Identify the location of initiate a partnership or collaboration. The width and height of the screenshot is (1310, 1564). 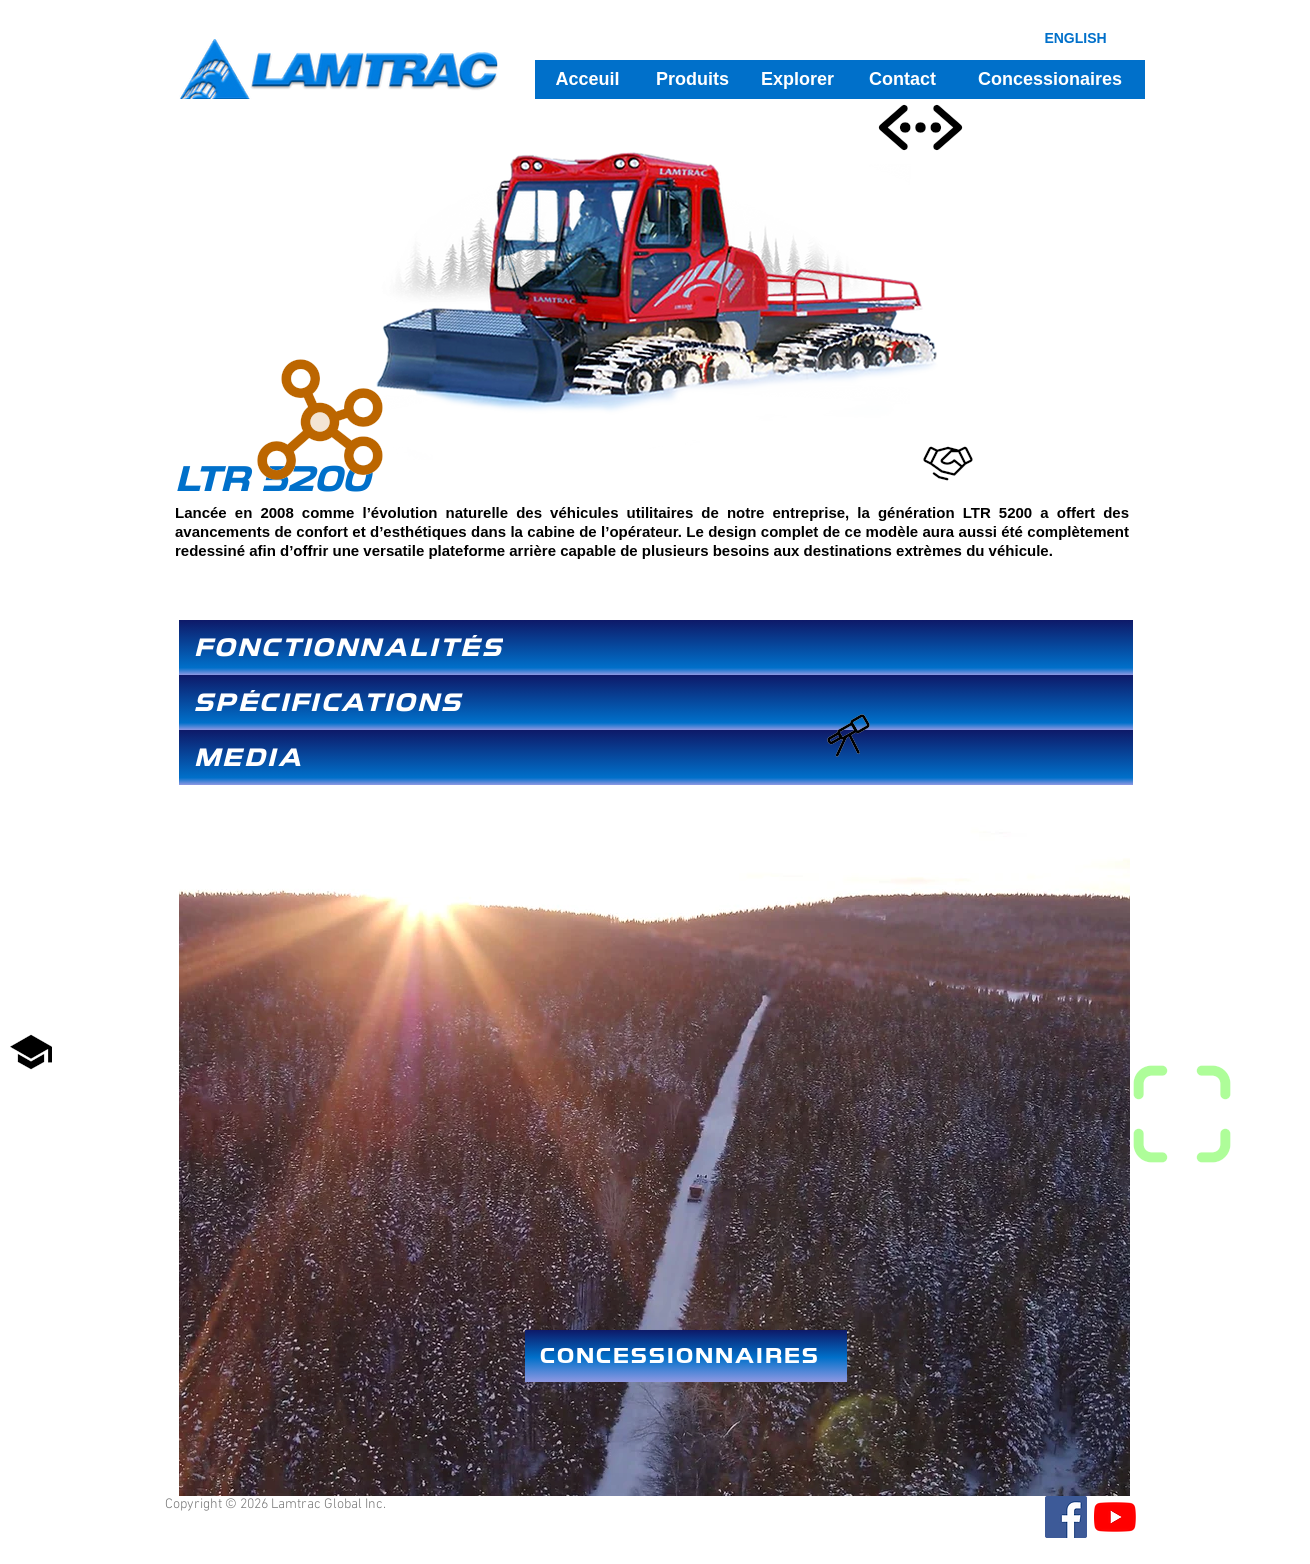
(948, 462).